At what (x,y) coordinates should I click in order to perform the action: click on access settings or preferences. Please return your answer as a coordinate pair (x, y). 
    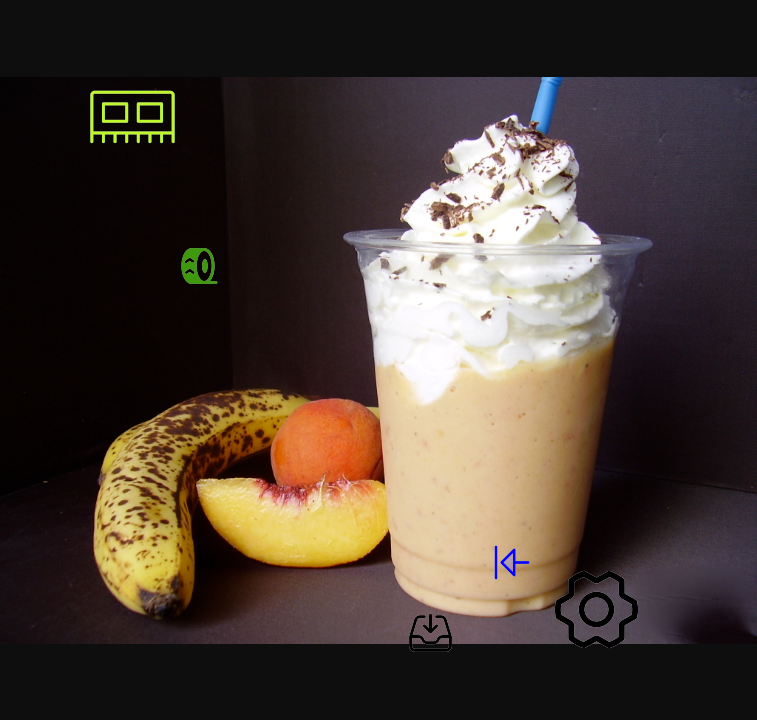
    Looking at the image, I should click on (596, 609).